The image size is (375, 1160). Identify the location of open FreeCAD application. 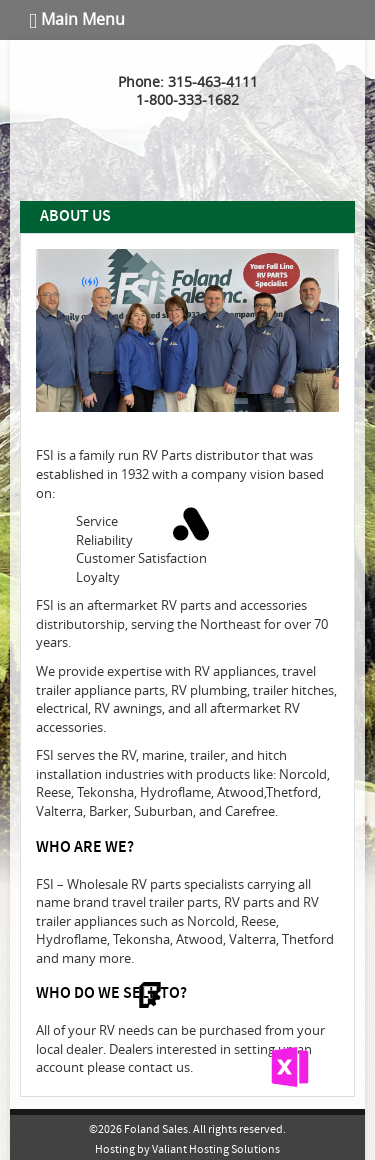
(150, 995).